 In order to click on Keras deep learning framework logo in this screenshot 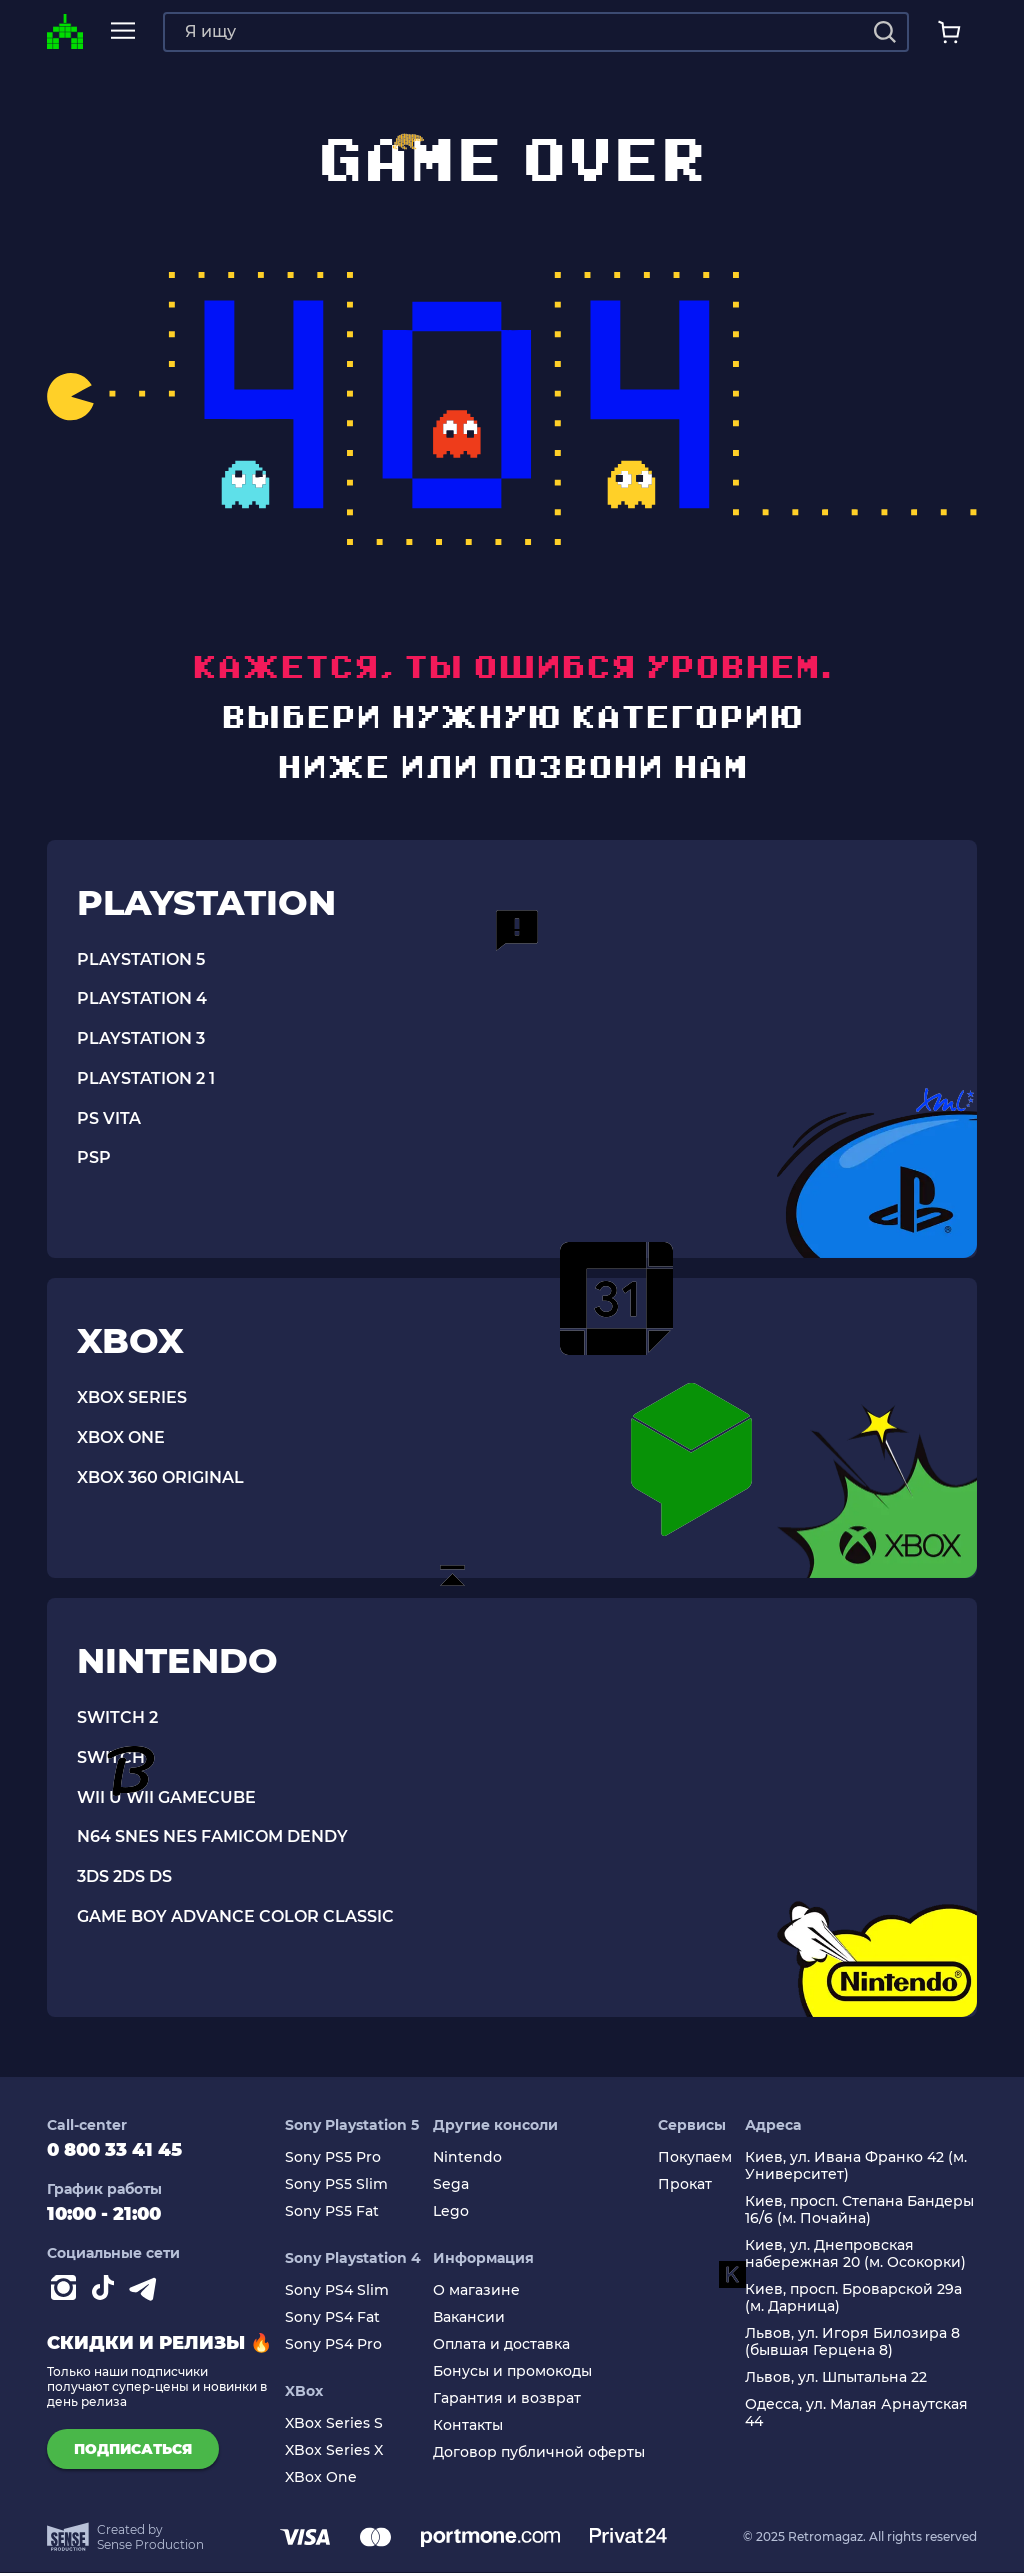, I will do `click(732, 2274)`.